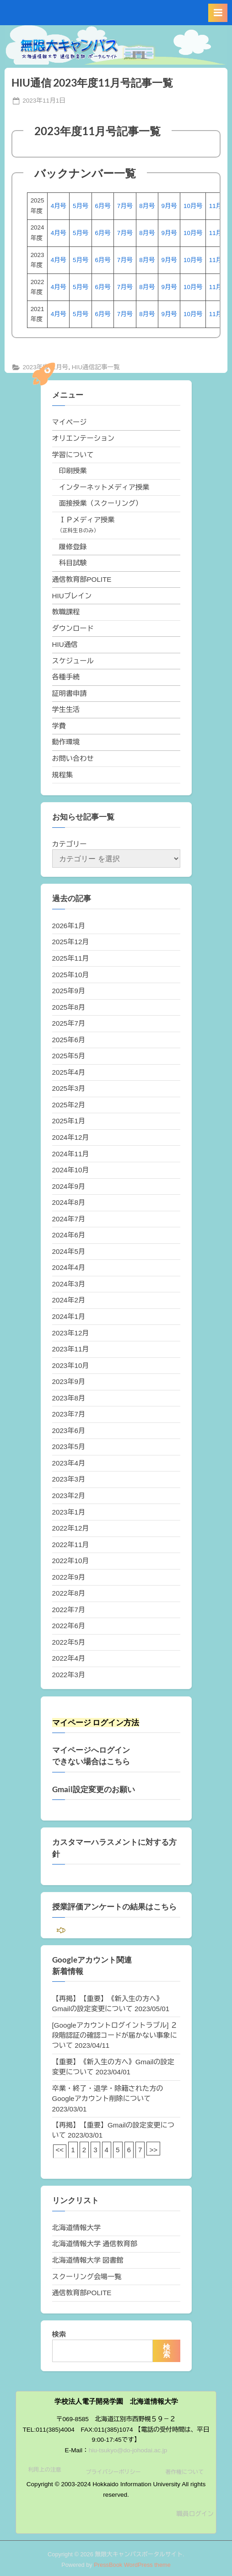  I want to click on indicates seafood or fish-related content, so click(61, 1930).